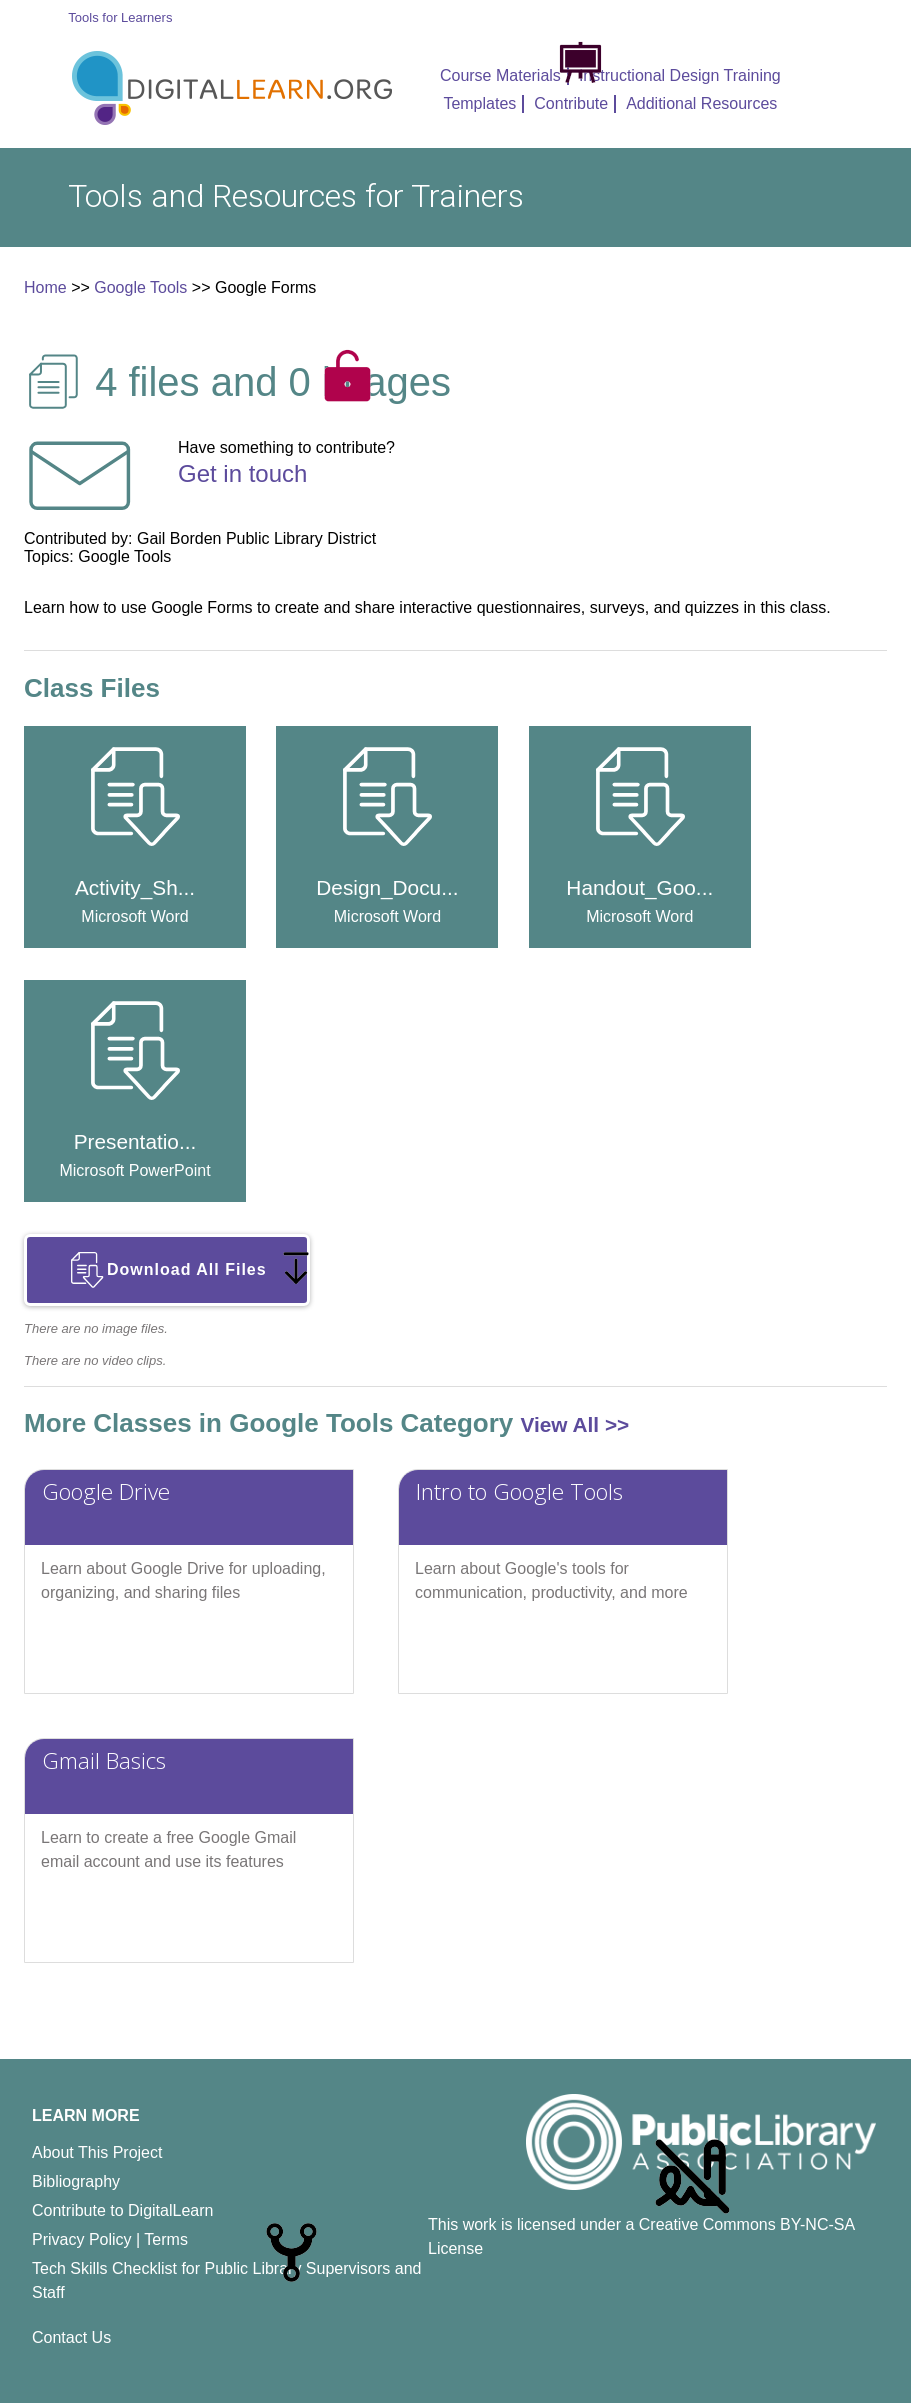 The height and width of the screenshot is (2403, 911). What do you see at coordinates (296, 1268) in the screenshot?
I see `download a file` at bounding box center [296, 1268].